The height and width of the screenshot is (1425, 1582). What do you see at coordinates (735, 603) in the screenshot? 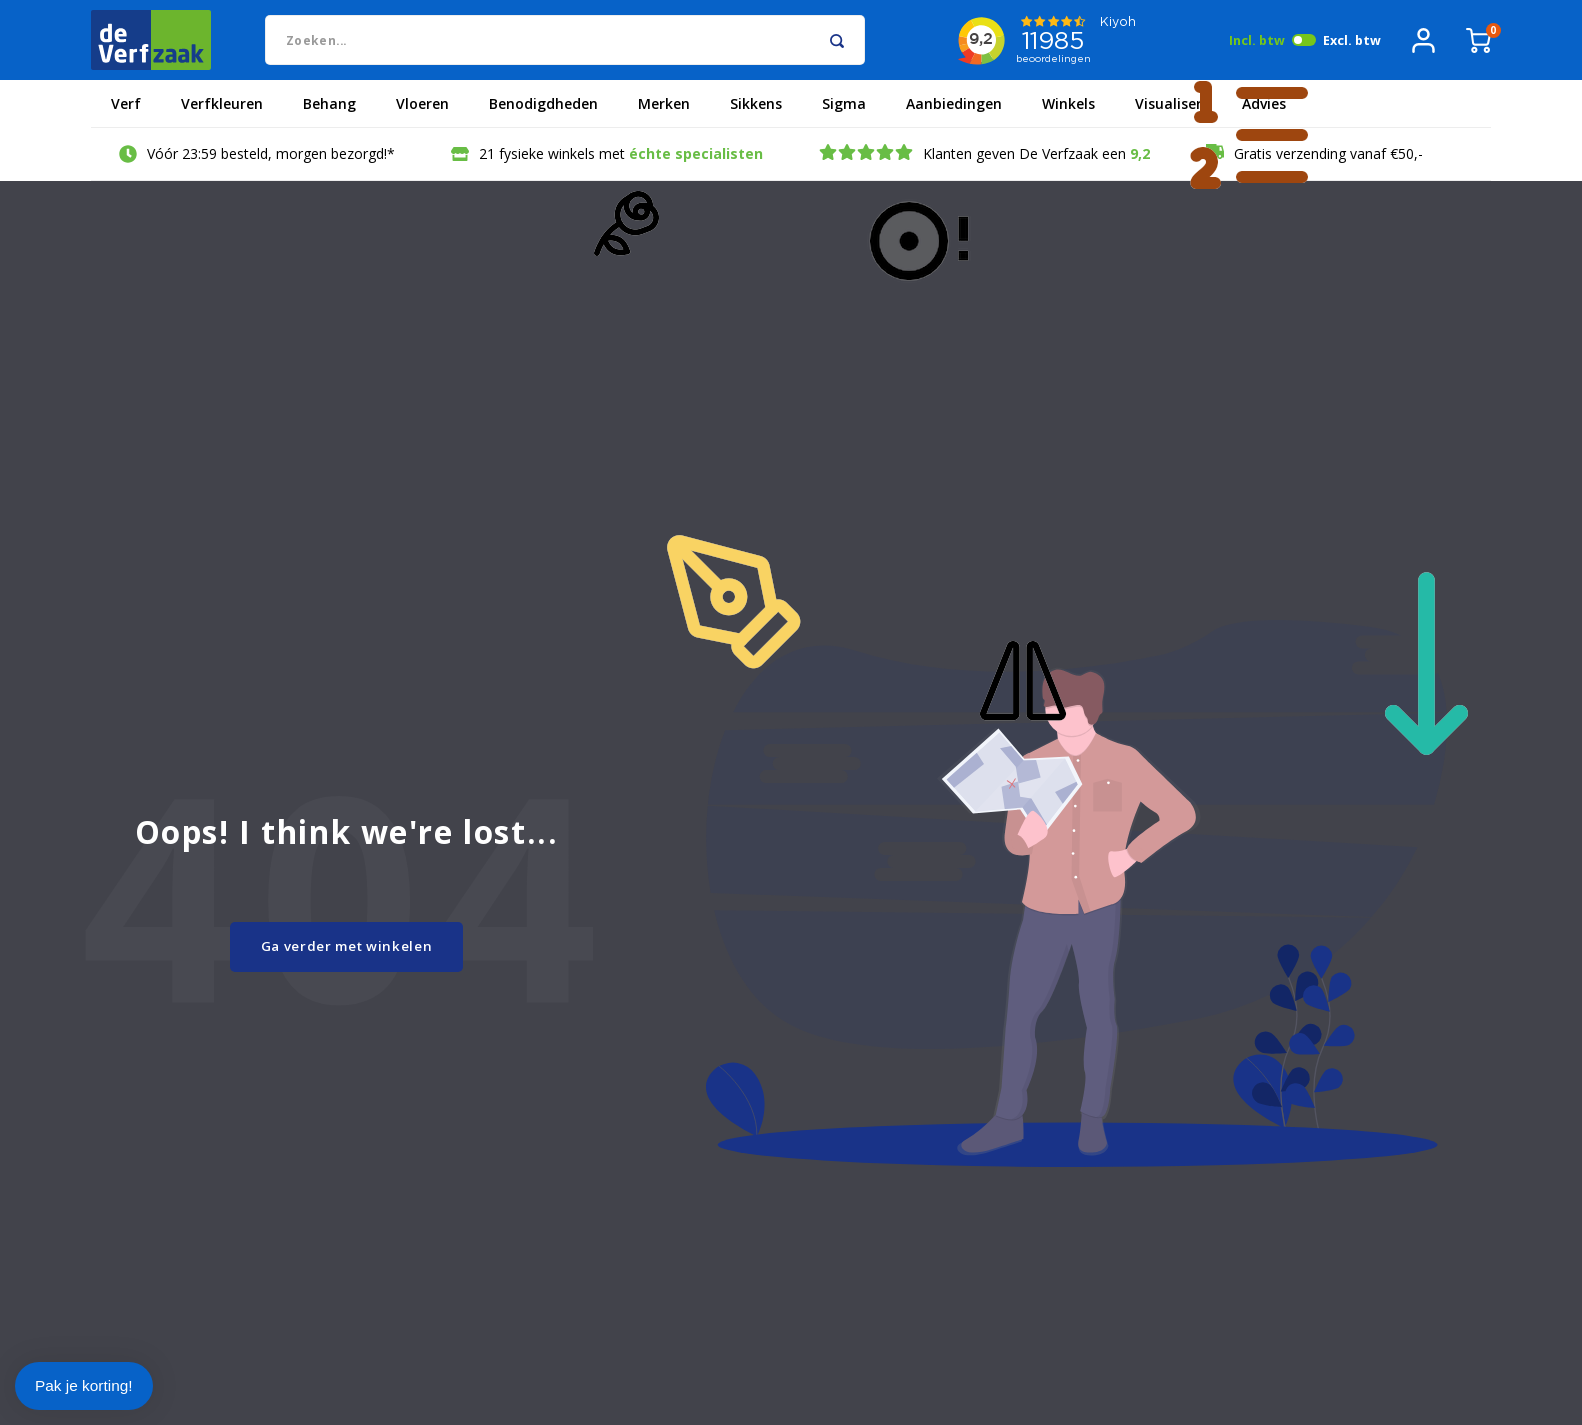
I see `access vector drawing tools` at bounding box center [735, 603].